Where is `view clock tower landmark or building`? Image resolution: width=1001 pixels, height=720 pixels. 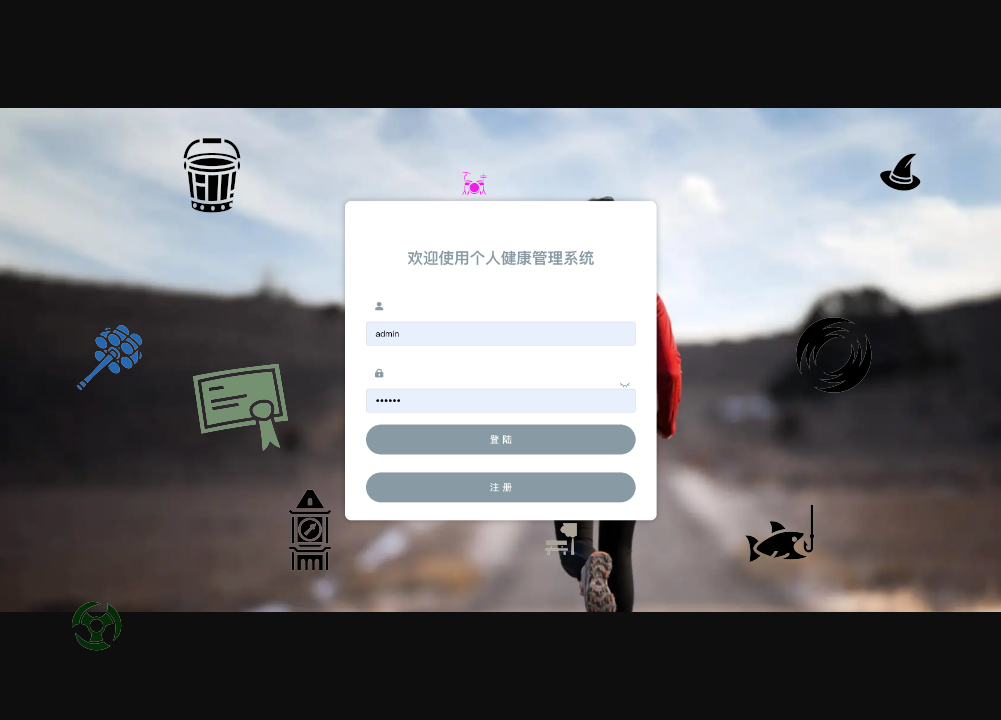 view clock tower landmark or building is located at coordinates (310, 530).